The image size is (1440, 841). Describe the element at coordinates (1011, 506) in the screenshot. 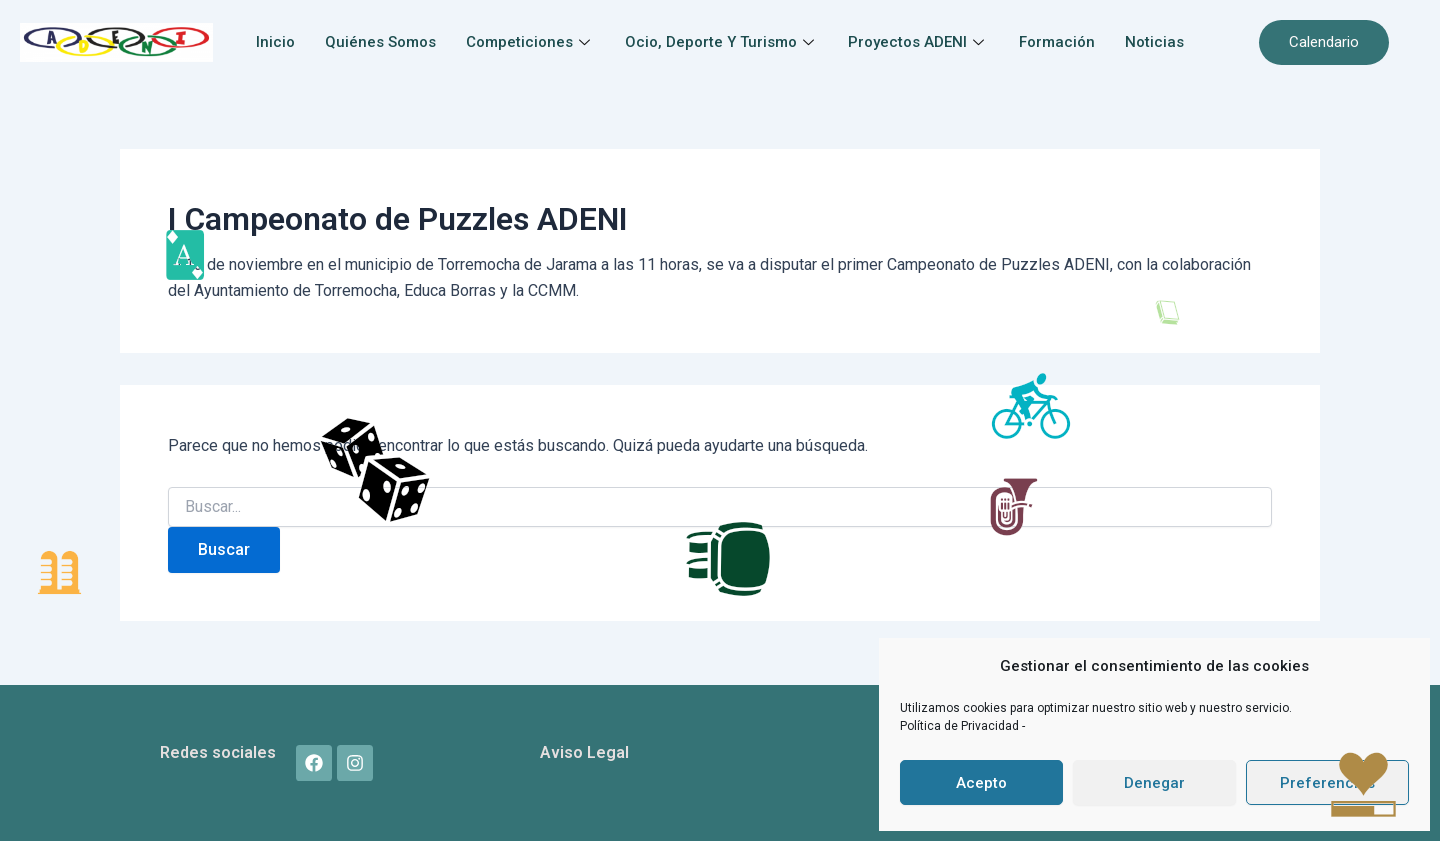

I see `select tuba as your instrument` at that location.